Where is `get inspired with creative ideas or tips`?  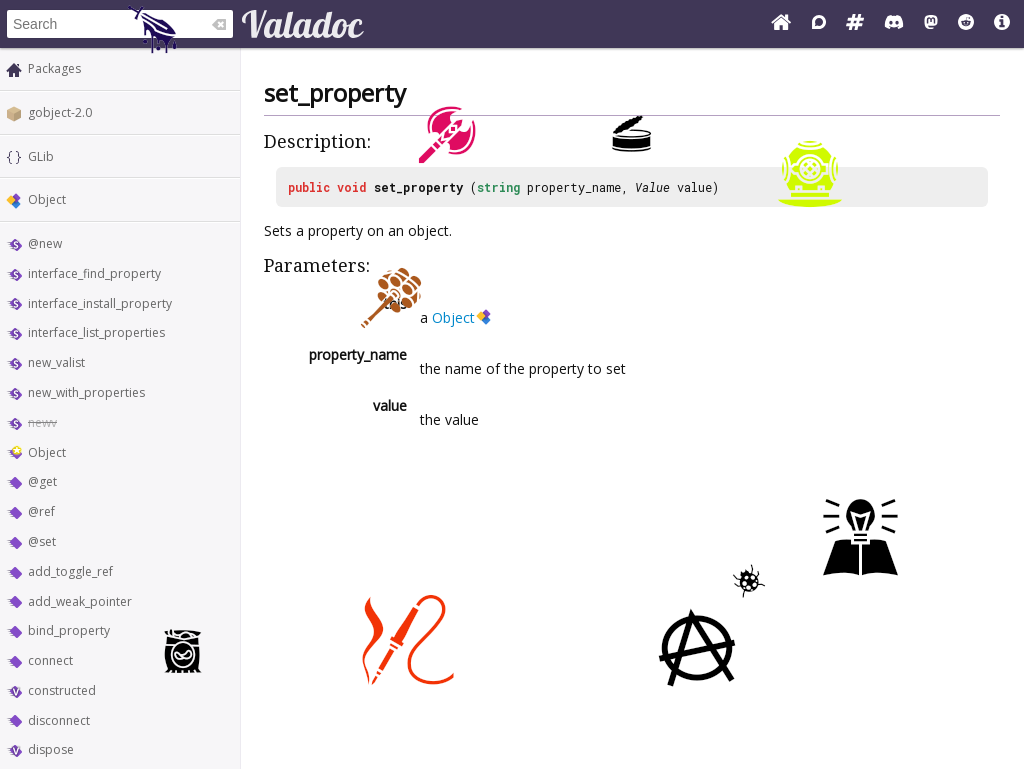 get inspired with creative ideas or tips is located at coordinates (860, 537).